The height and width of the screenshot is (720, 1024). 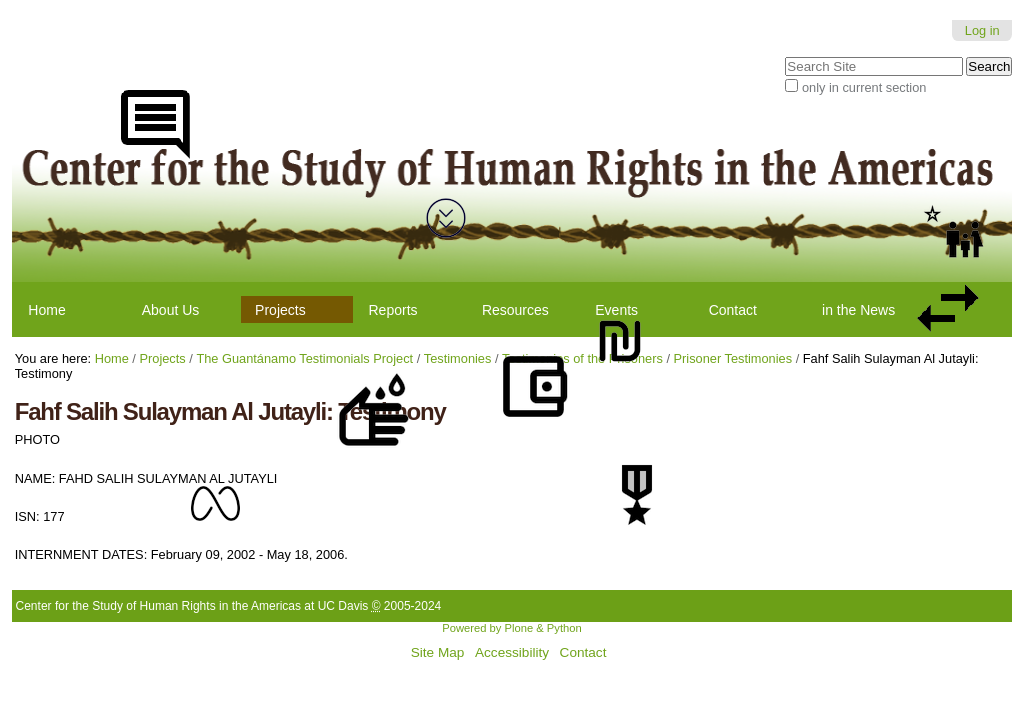 What do you see at coordinates (533, 386) in the screenshot?
I see `access your wallet or payment methods` at bounding box center [533, 386].